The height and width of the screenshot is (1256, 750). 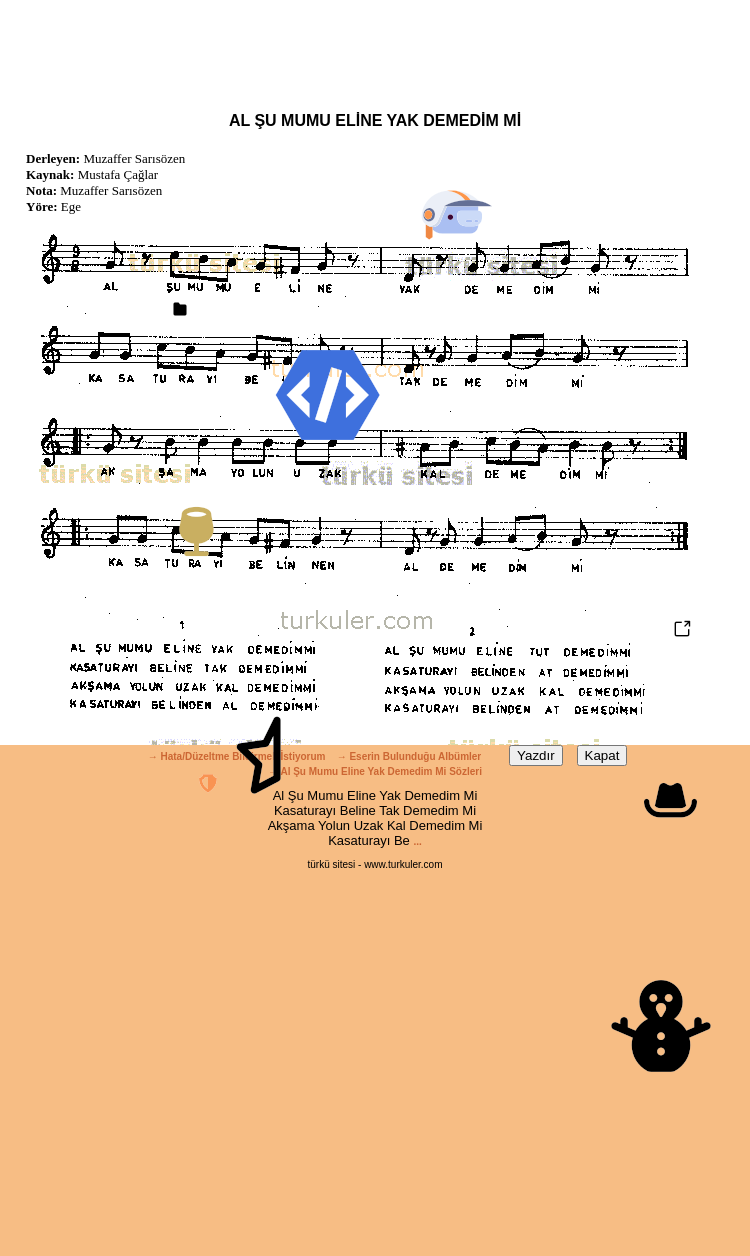 What do you see at coordinates (670, 801) in the screenshot?
I see `select western or country theme` at bounding box center [670, 801].